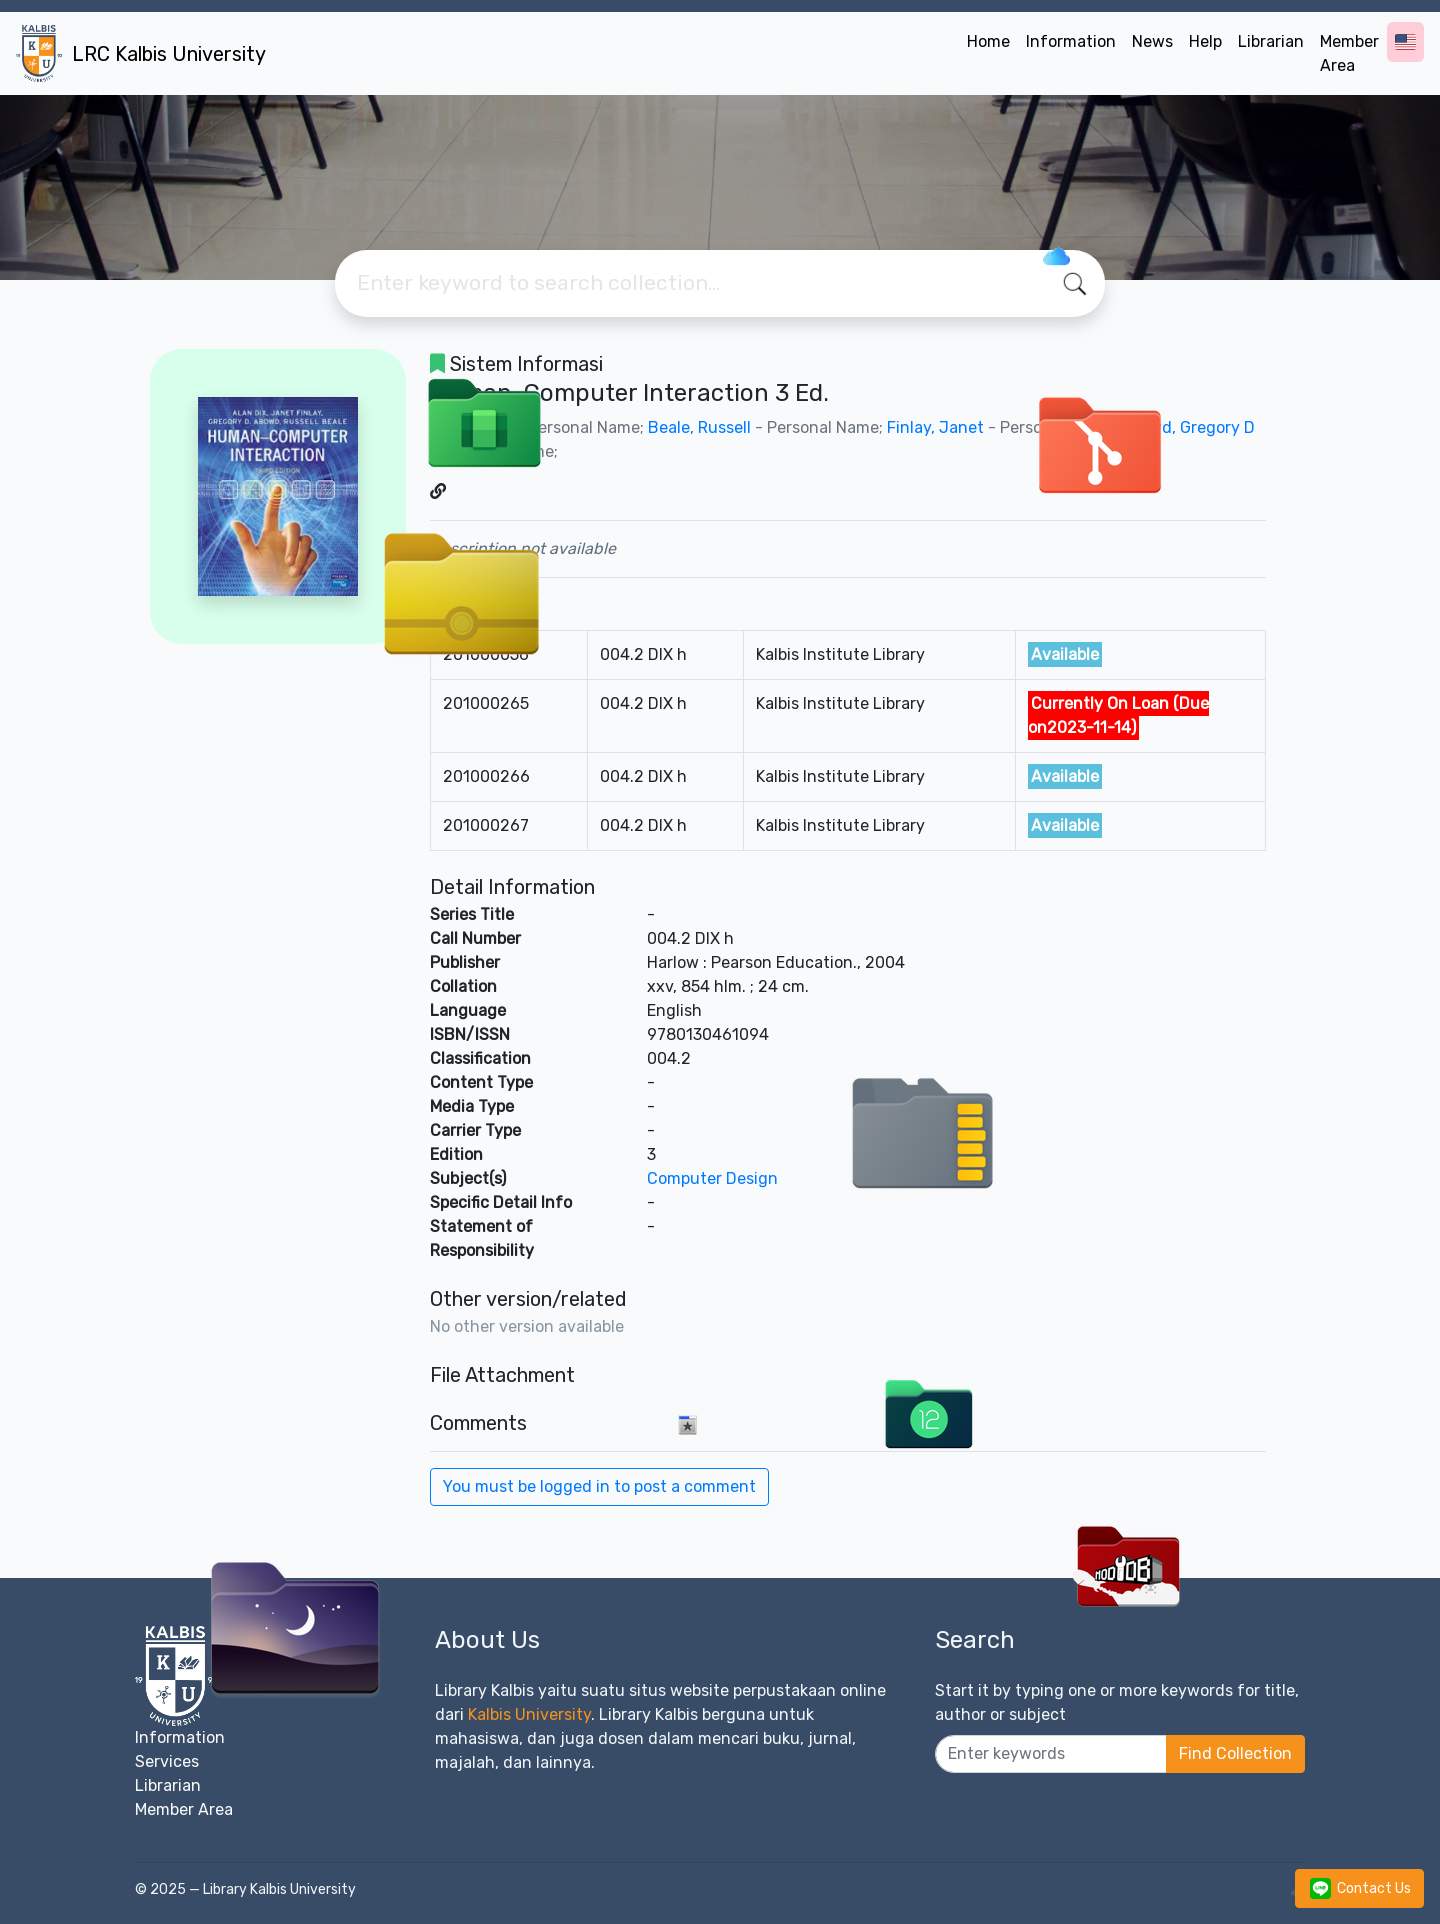 This screenshot has height=1924, width=1440. I want to click on open pictures folder, so click(294, 1632).